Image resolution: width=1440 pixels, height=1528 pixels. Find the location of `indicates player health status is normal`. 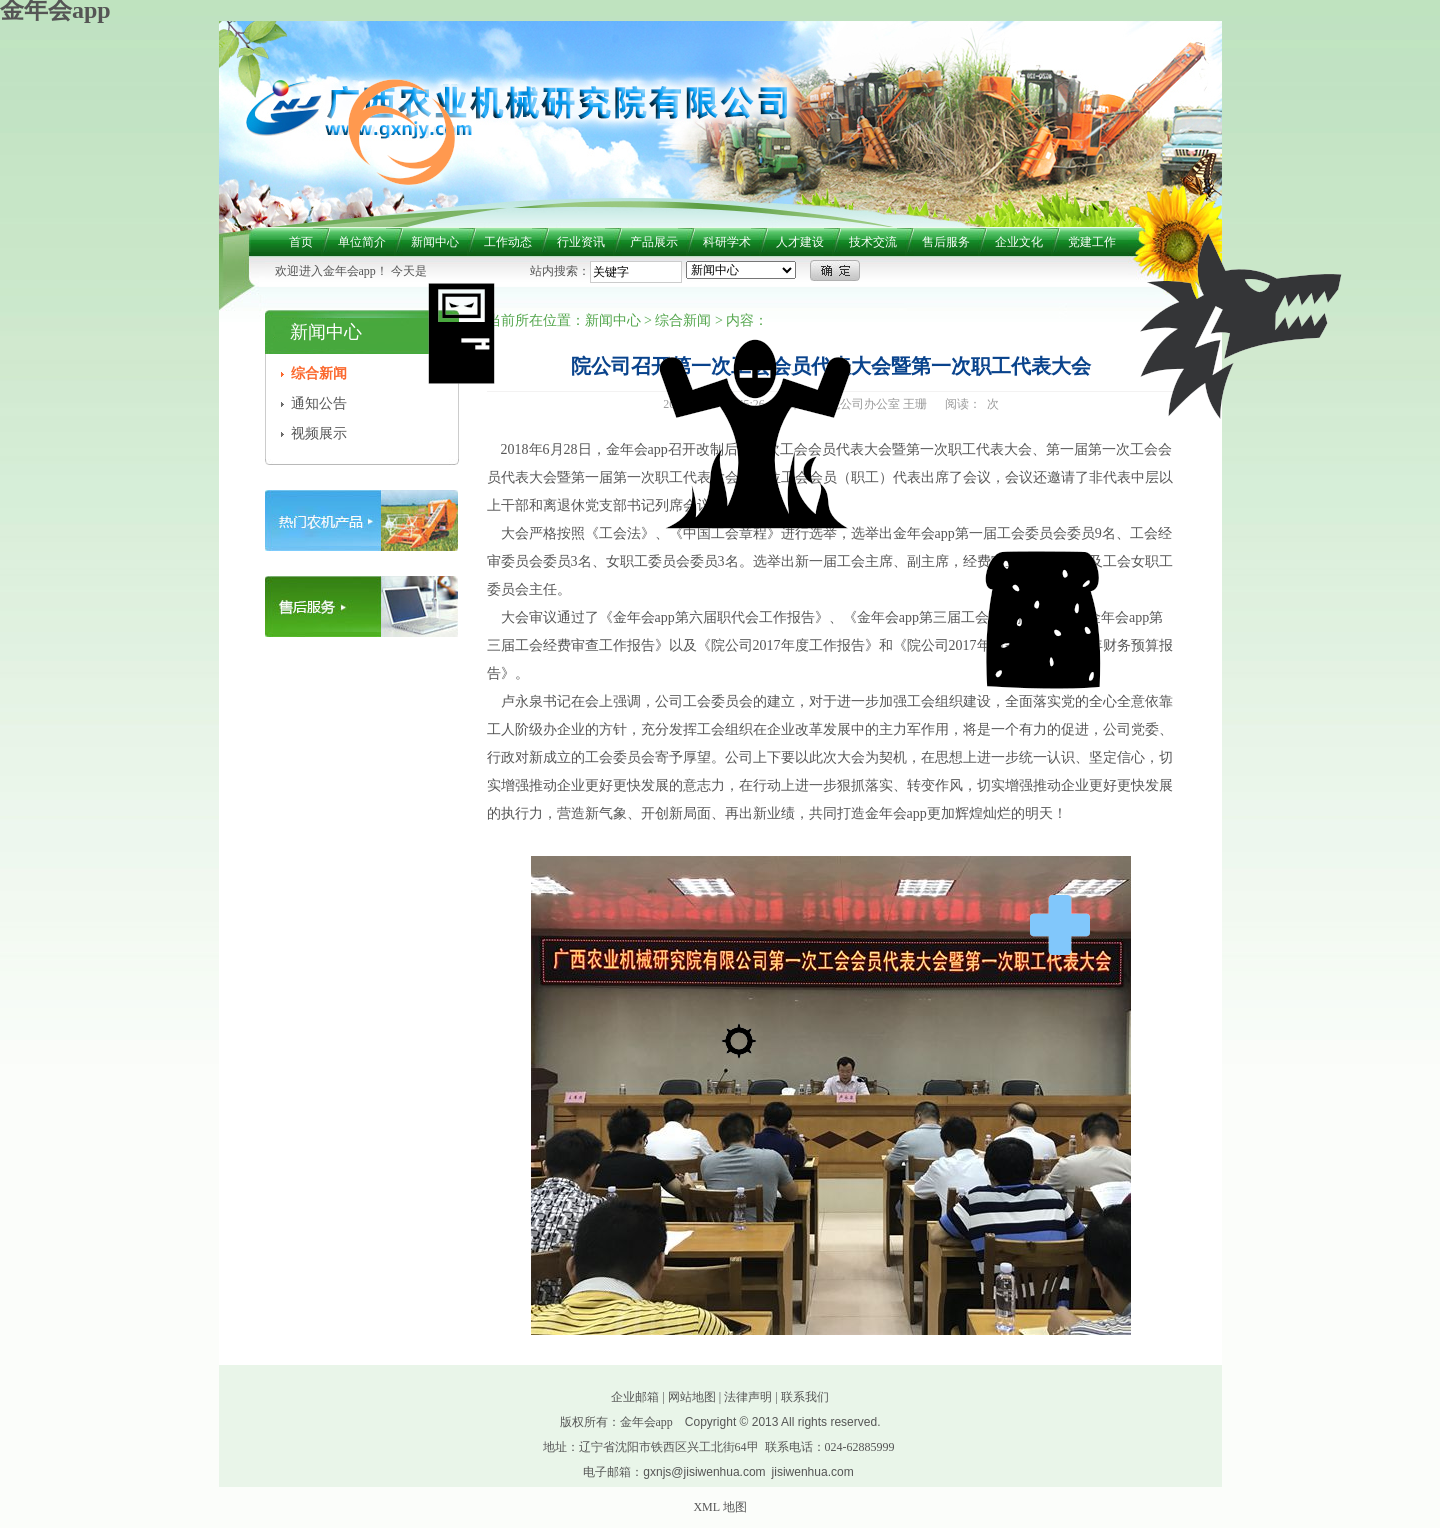

indicates player health status is normal is located at coordinates (1060, 925).